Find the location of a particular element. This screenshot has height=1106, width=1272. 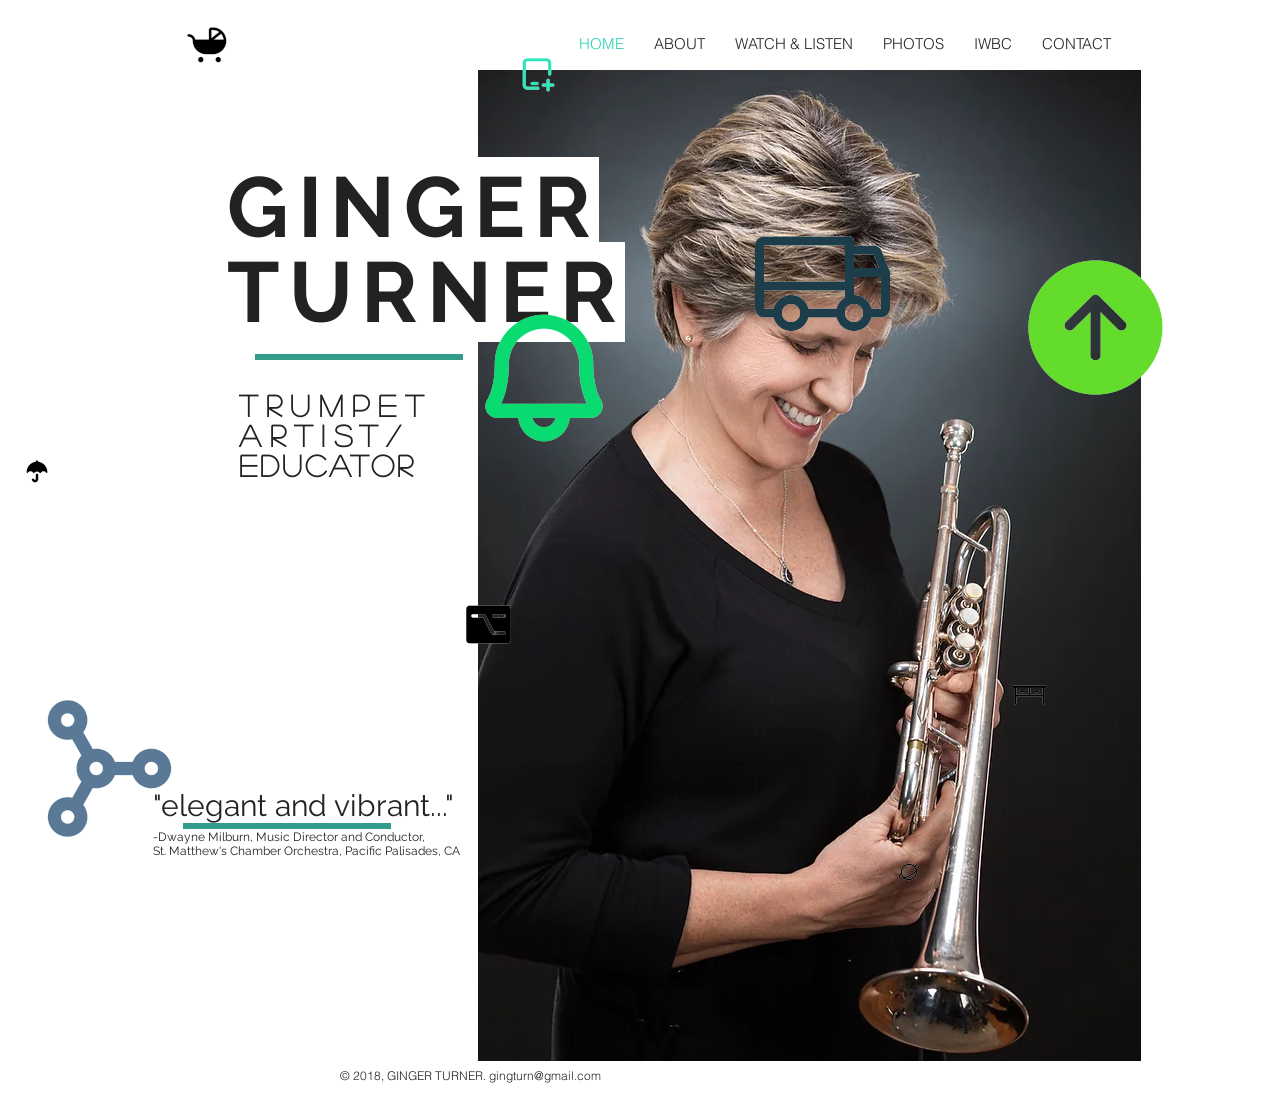

access workspace or office settings is located at coordinates (1029, 694).